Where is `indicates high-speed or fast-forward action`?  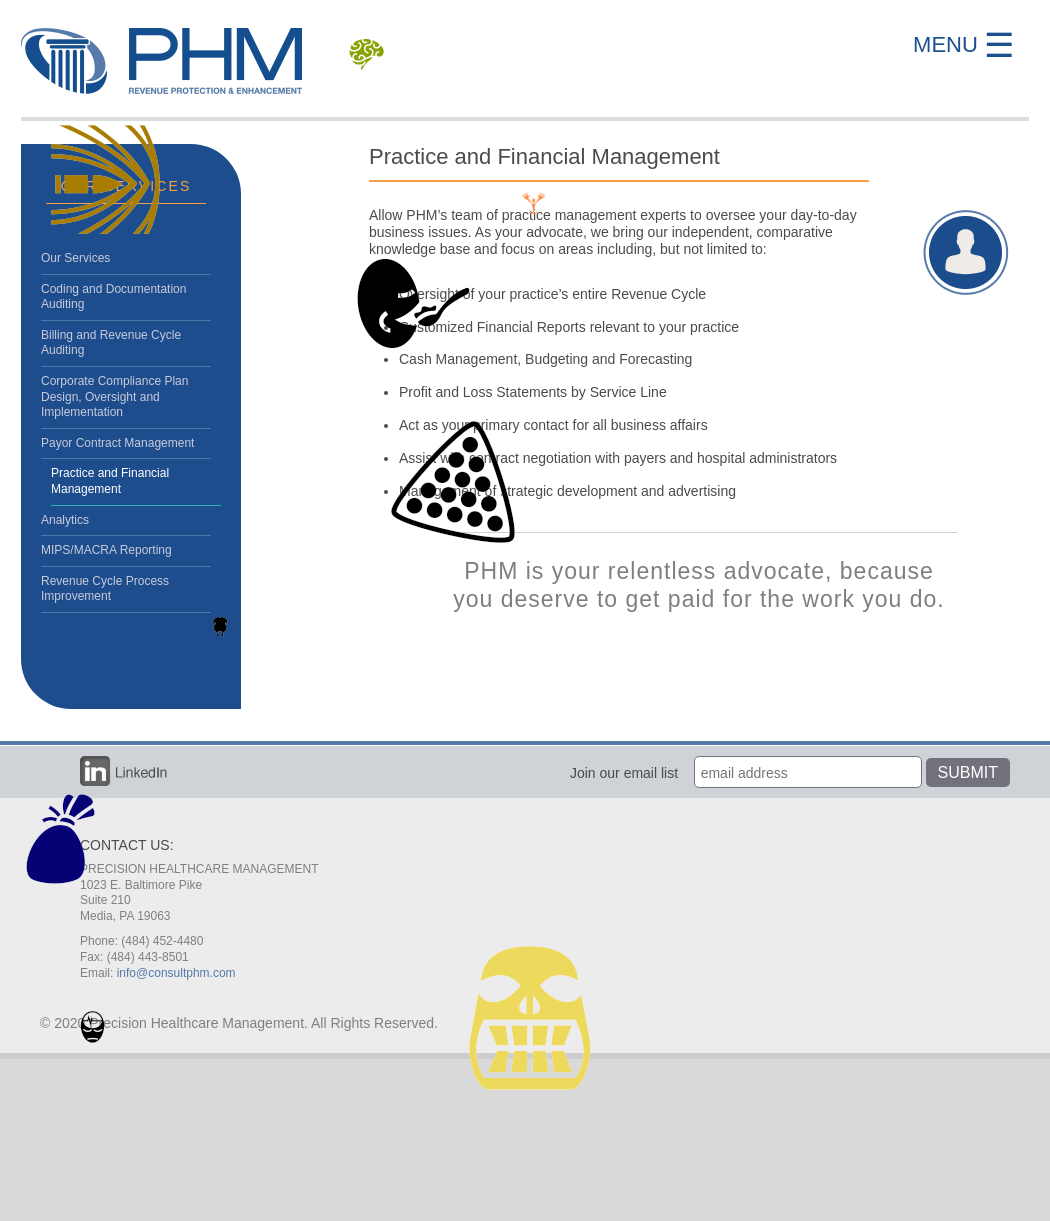 indicates high-speed or fast-forward action is located at coordinates (105, 179).